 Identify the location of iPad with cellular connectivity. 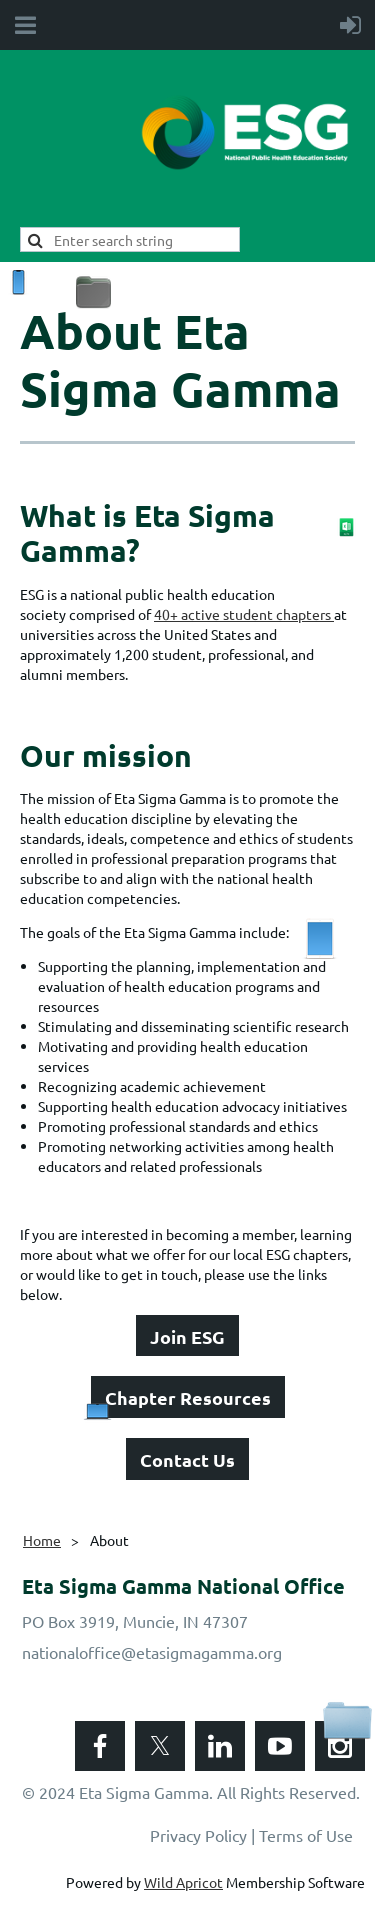
(320, 939).